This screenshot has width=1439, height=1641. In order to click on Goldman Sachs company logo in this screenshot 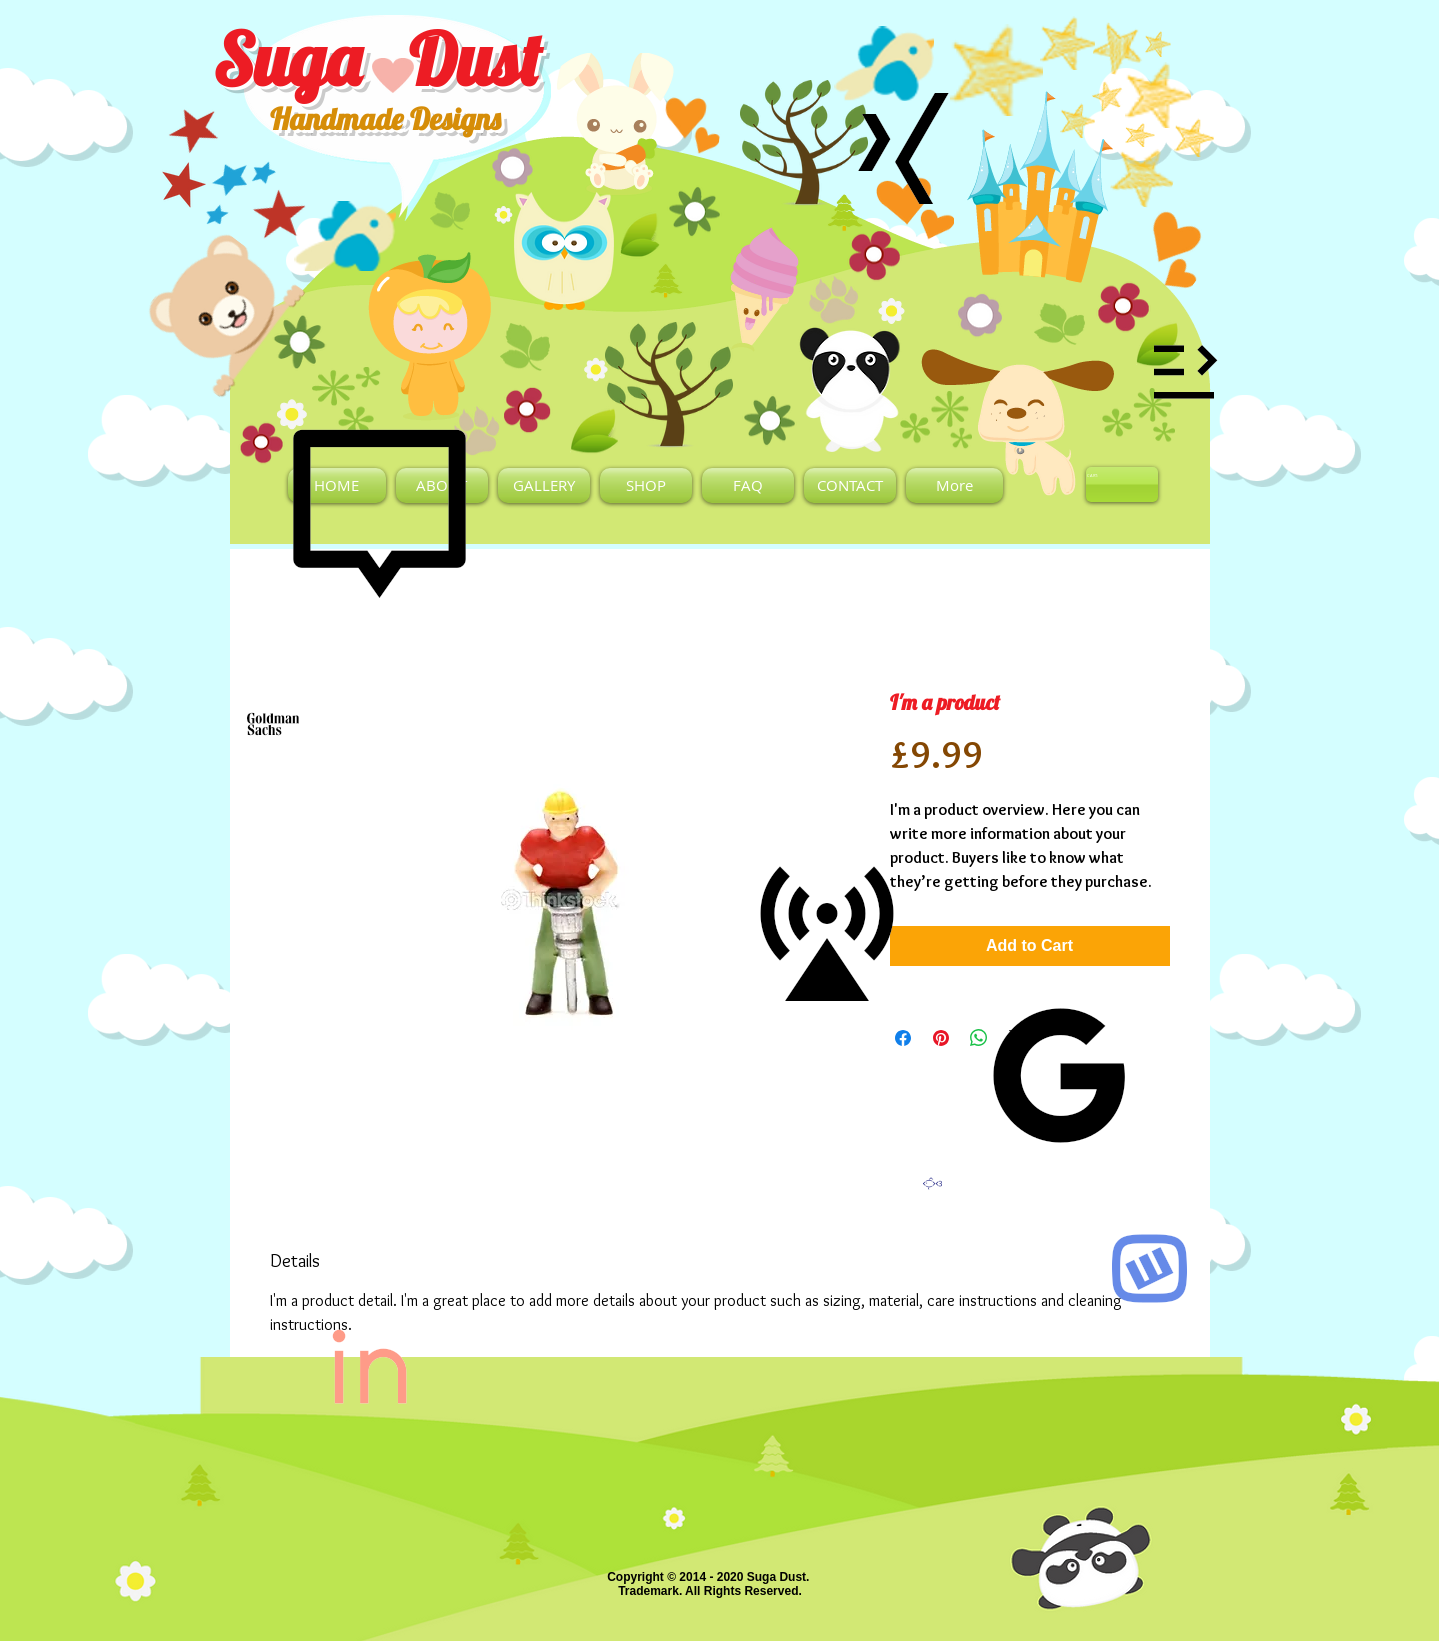, I will do `click(273, 724)`.